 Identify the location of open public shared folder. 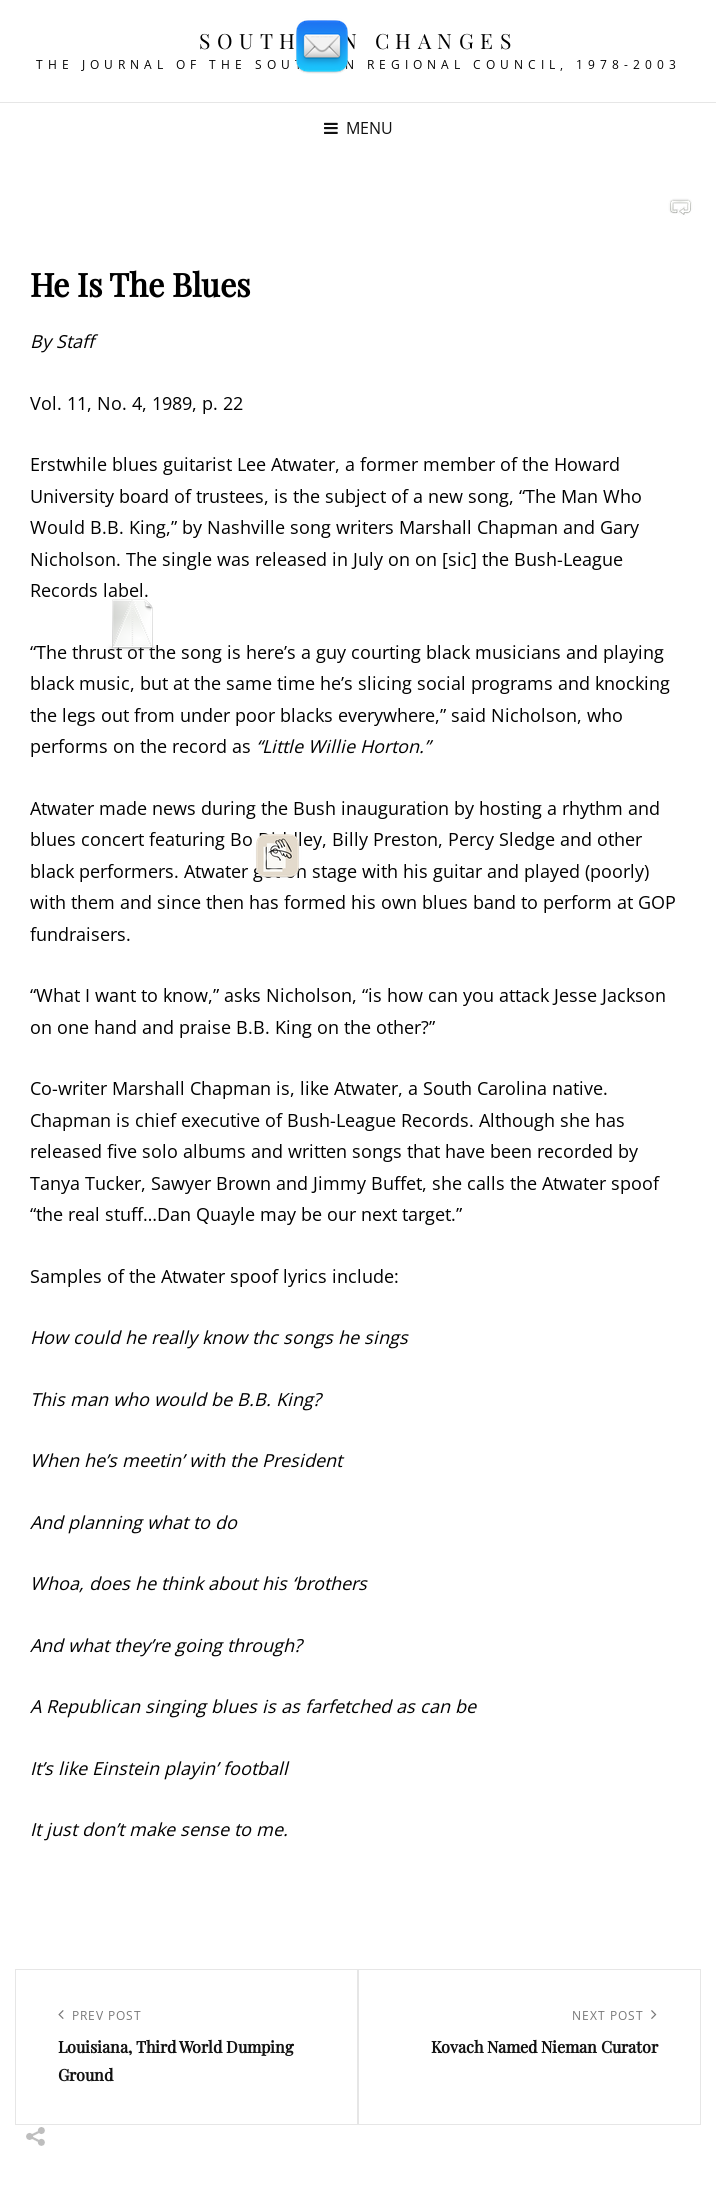
(35, 2136).